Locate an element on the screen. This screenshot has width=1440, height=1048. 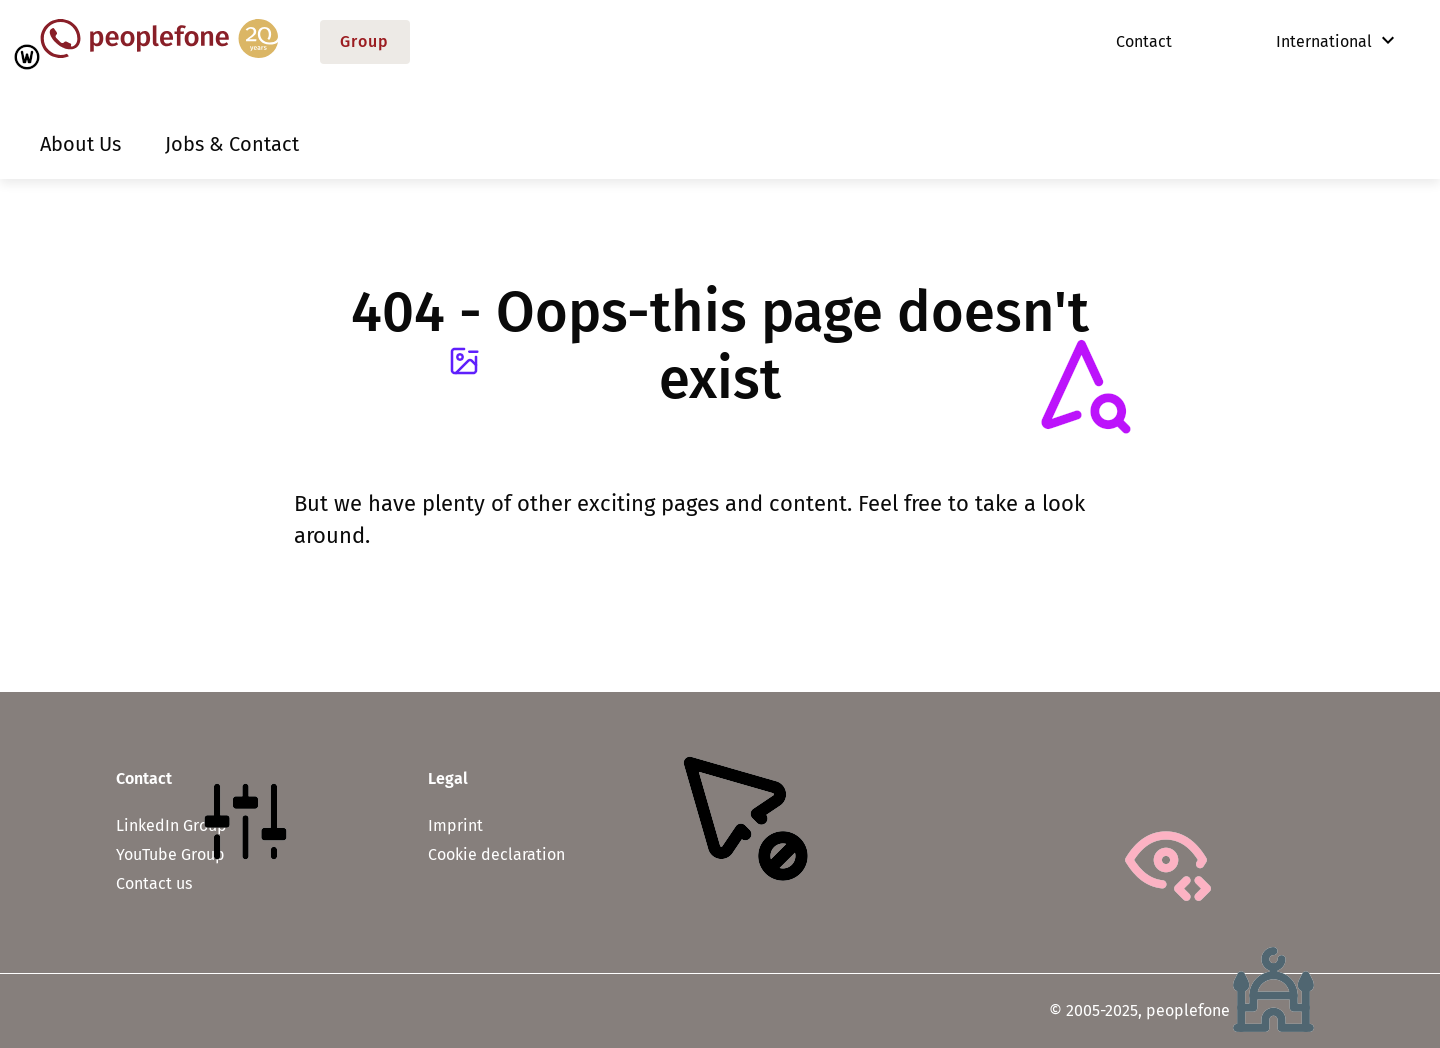
cursor interaction disabled or unavailable is located at coordinates (739, 812).